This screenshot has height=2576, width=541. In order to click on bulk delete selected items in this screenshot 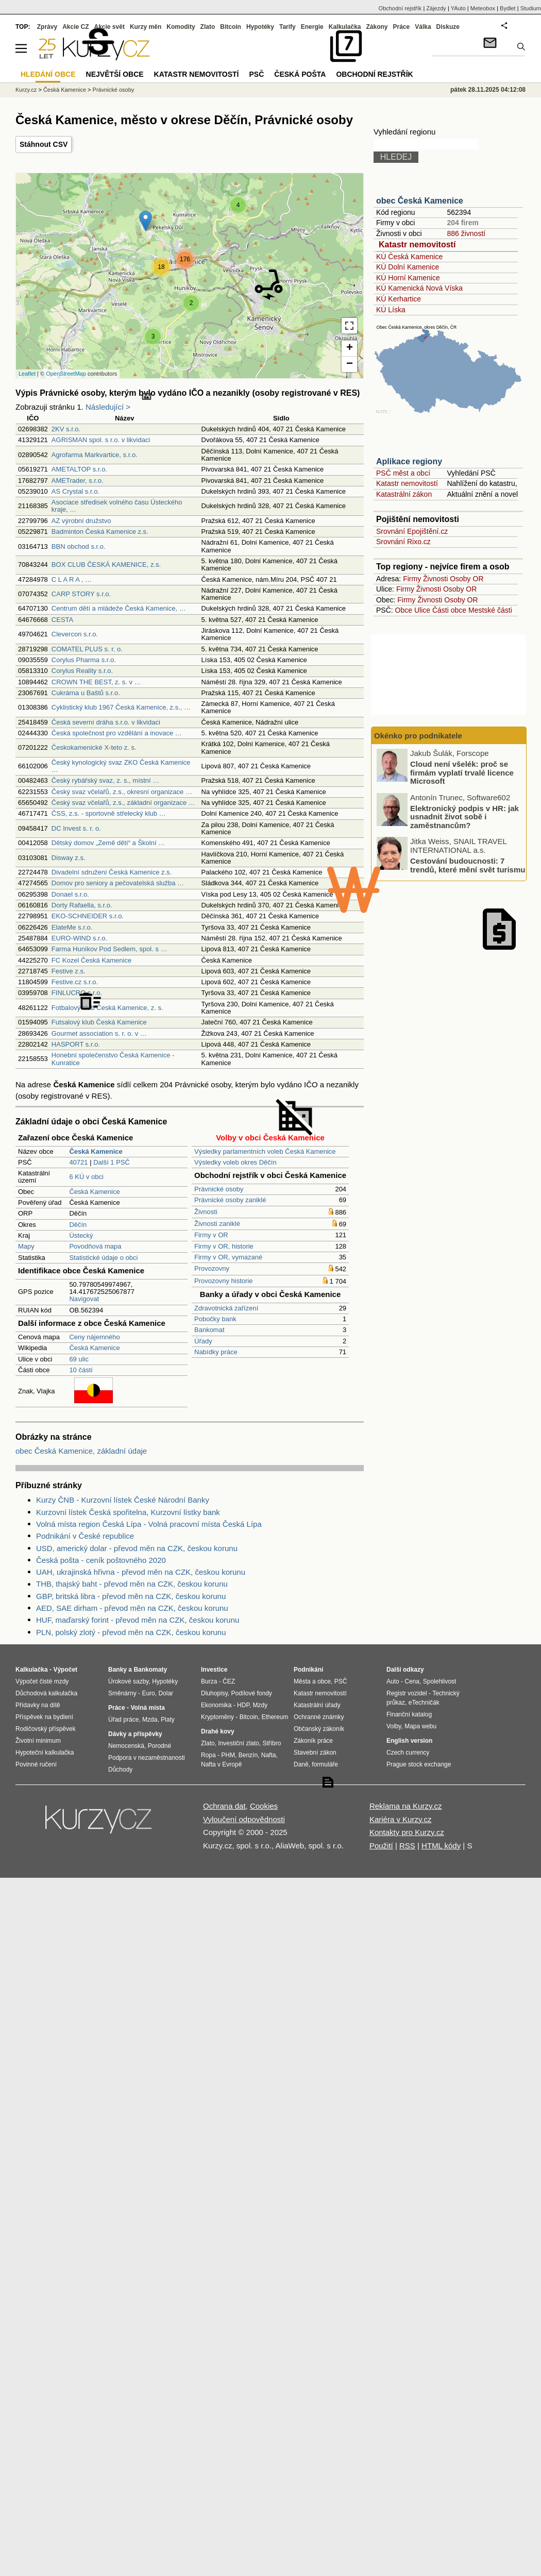, I will do `click(90, 1001)`.